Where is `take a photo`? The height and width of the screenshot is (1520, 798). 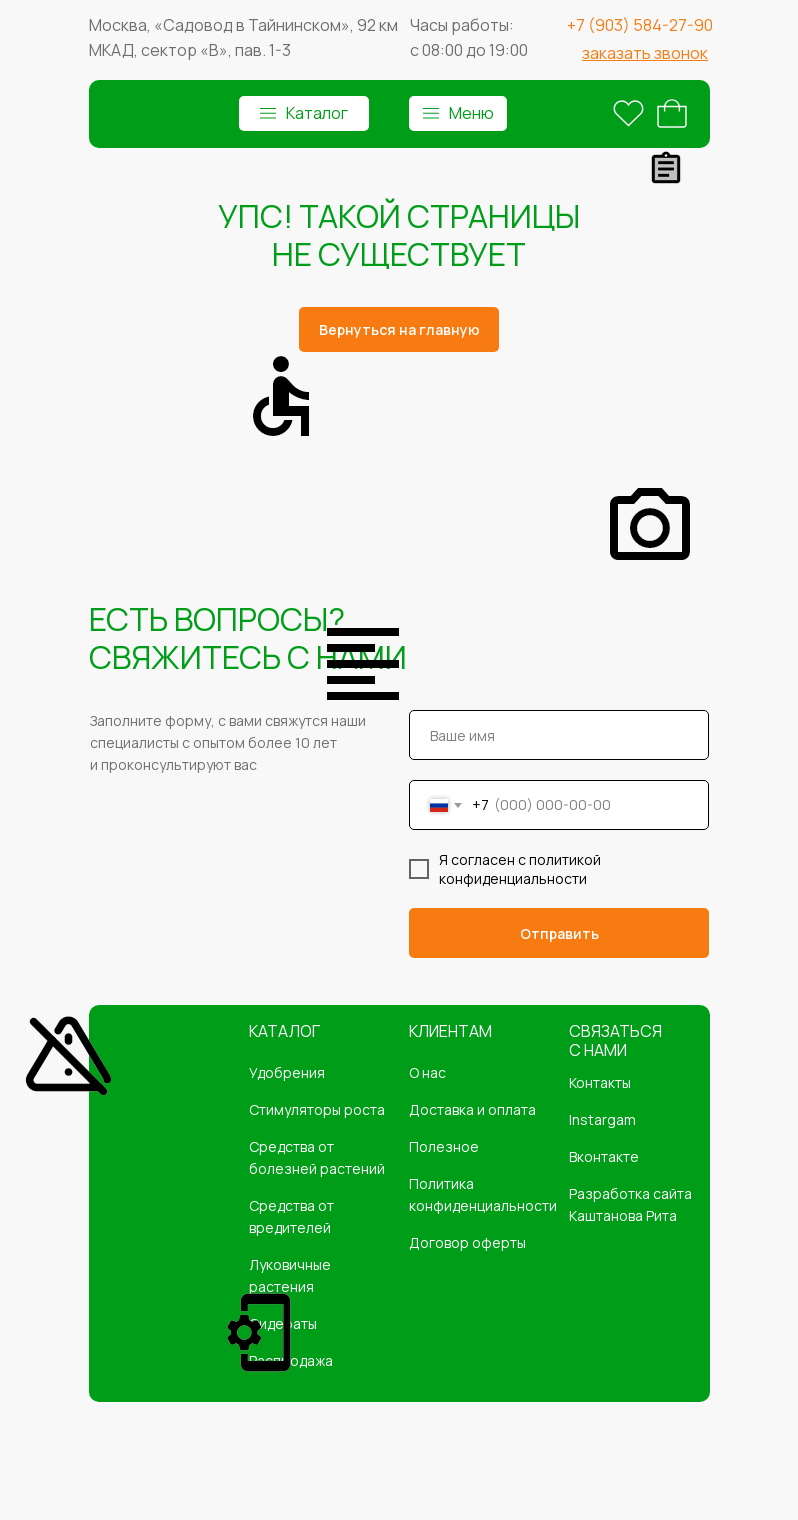 take a photo is located at coordinates (650, 528).